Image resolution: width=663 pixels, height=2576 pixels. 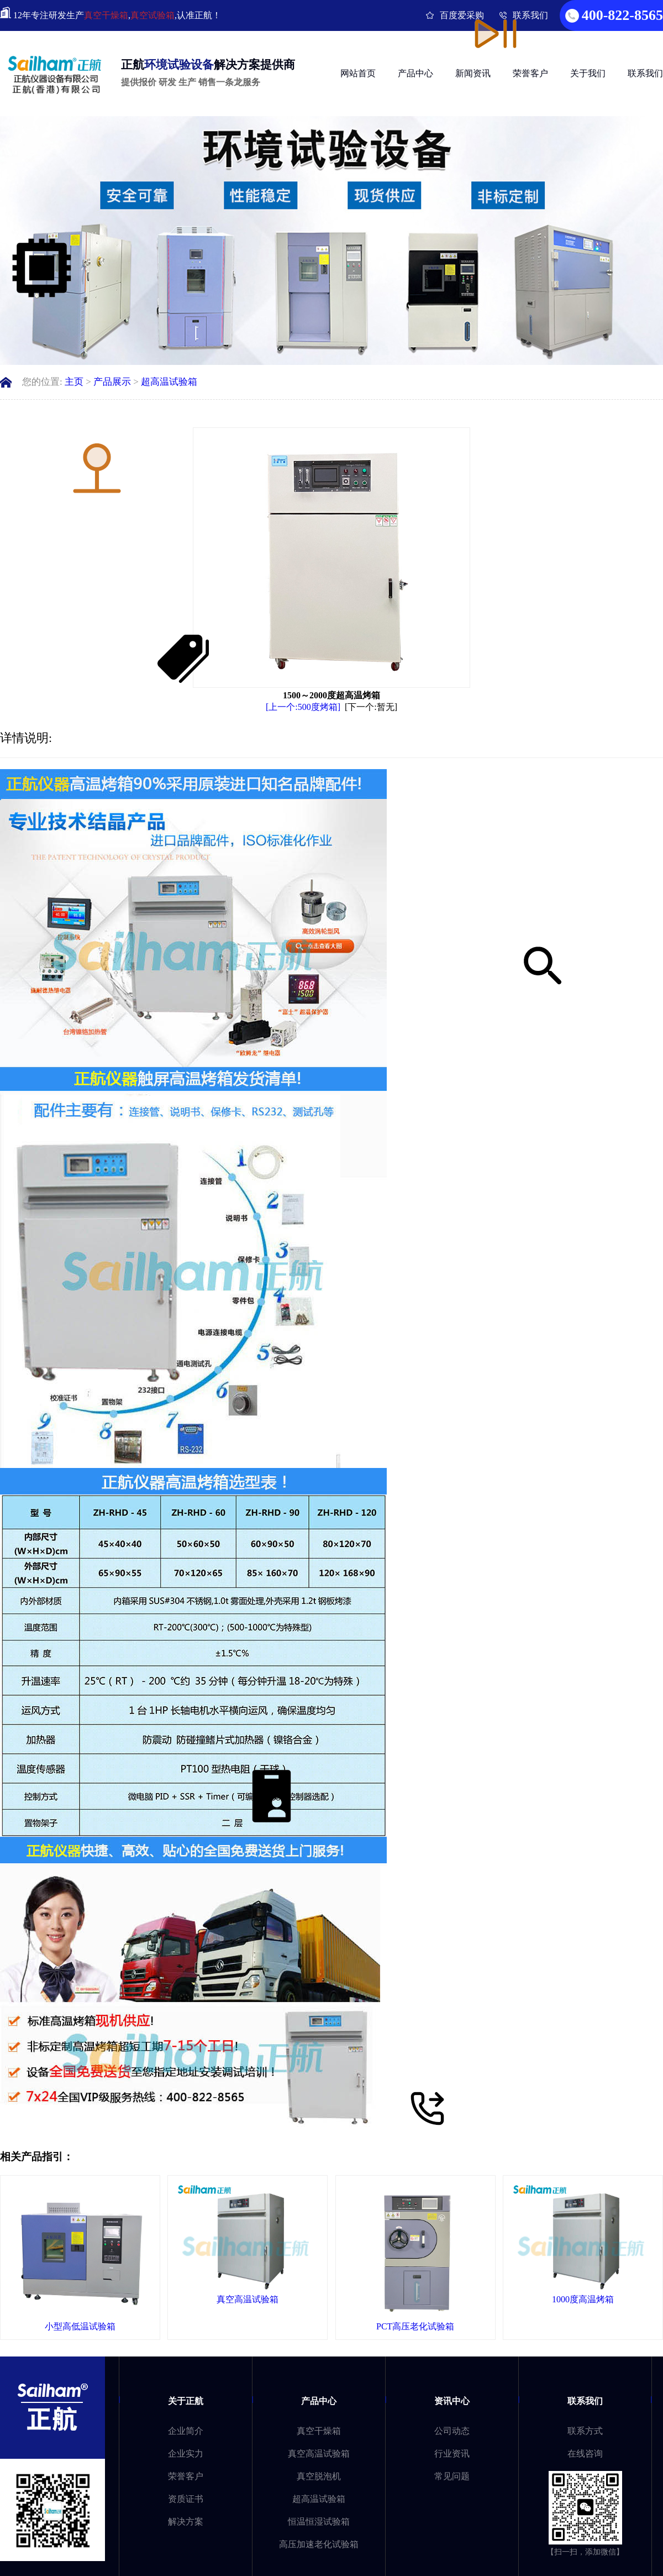 I want to click on search for content or items, so click(x=544, y=966).